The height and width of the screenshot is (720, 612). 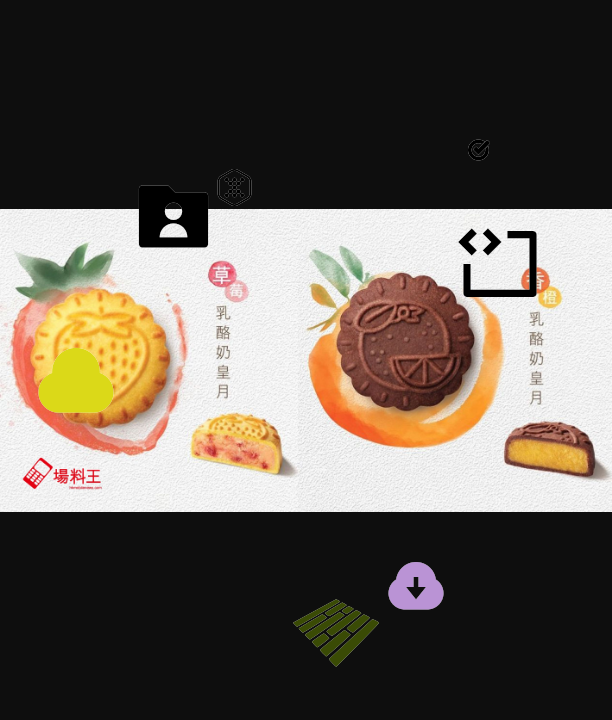 I want to click on Apache Parquet logo, so click(x=336, y=633).